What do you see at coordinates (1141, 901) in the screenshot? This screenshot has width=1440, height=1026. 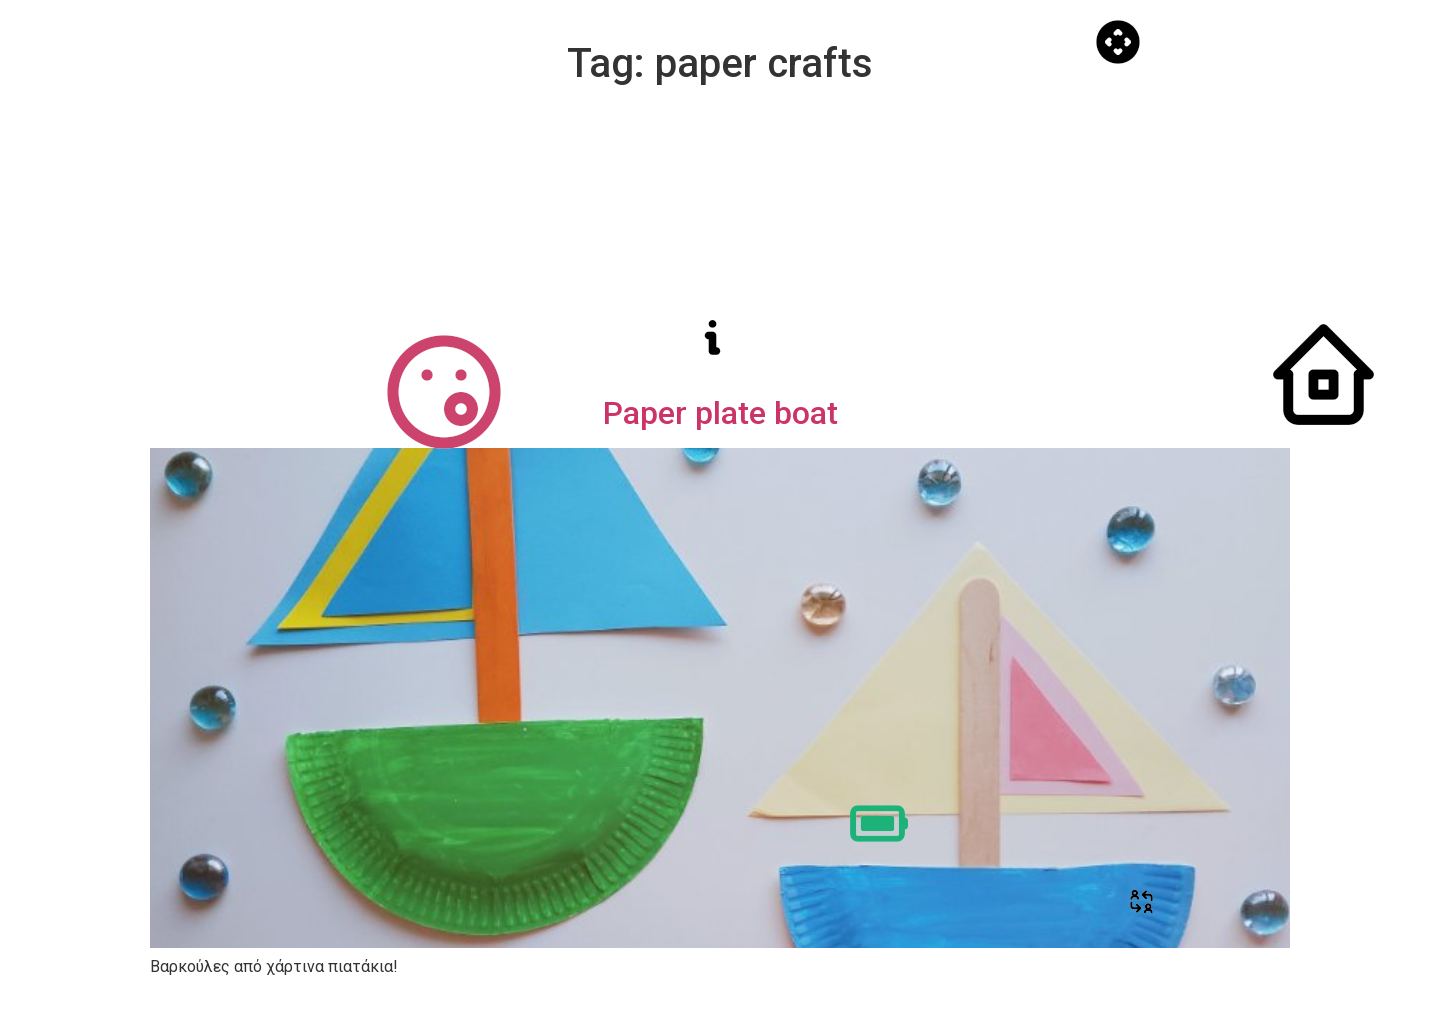 I see `replace or swap a user account` at bounding box center [1141, 901].